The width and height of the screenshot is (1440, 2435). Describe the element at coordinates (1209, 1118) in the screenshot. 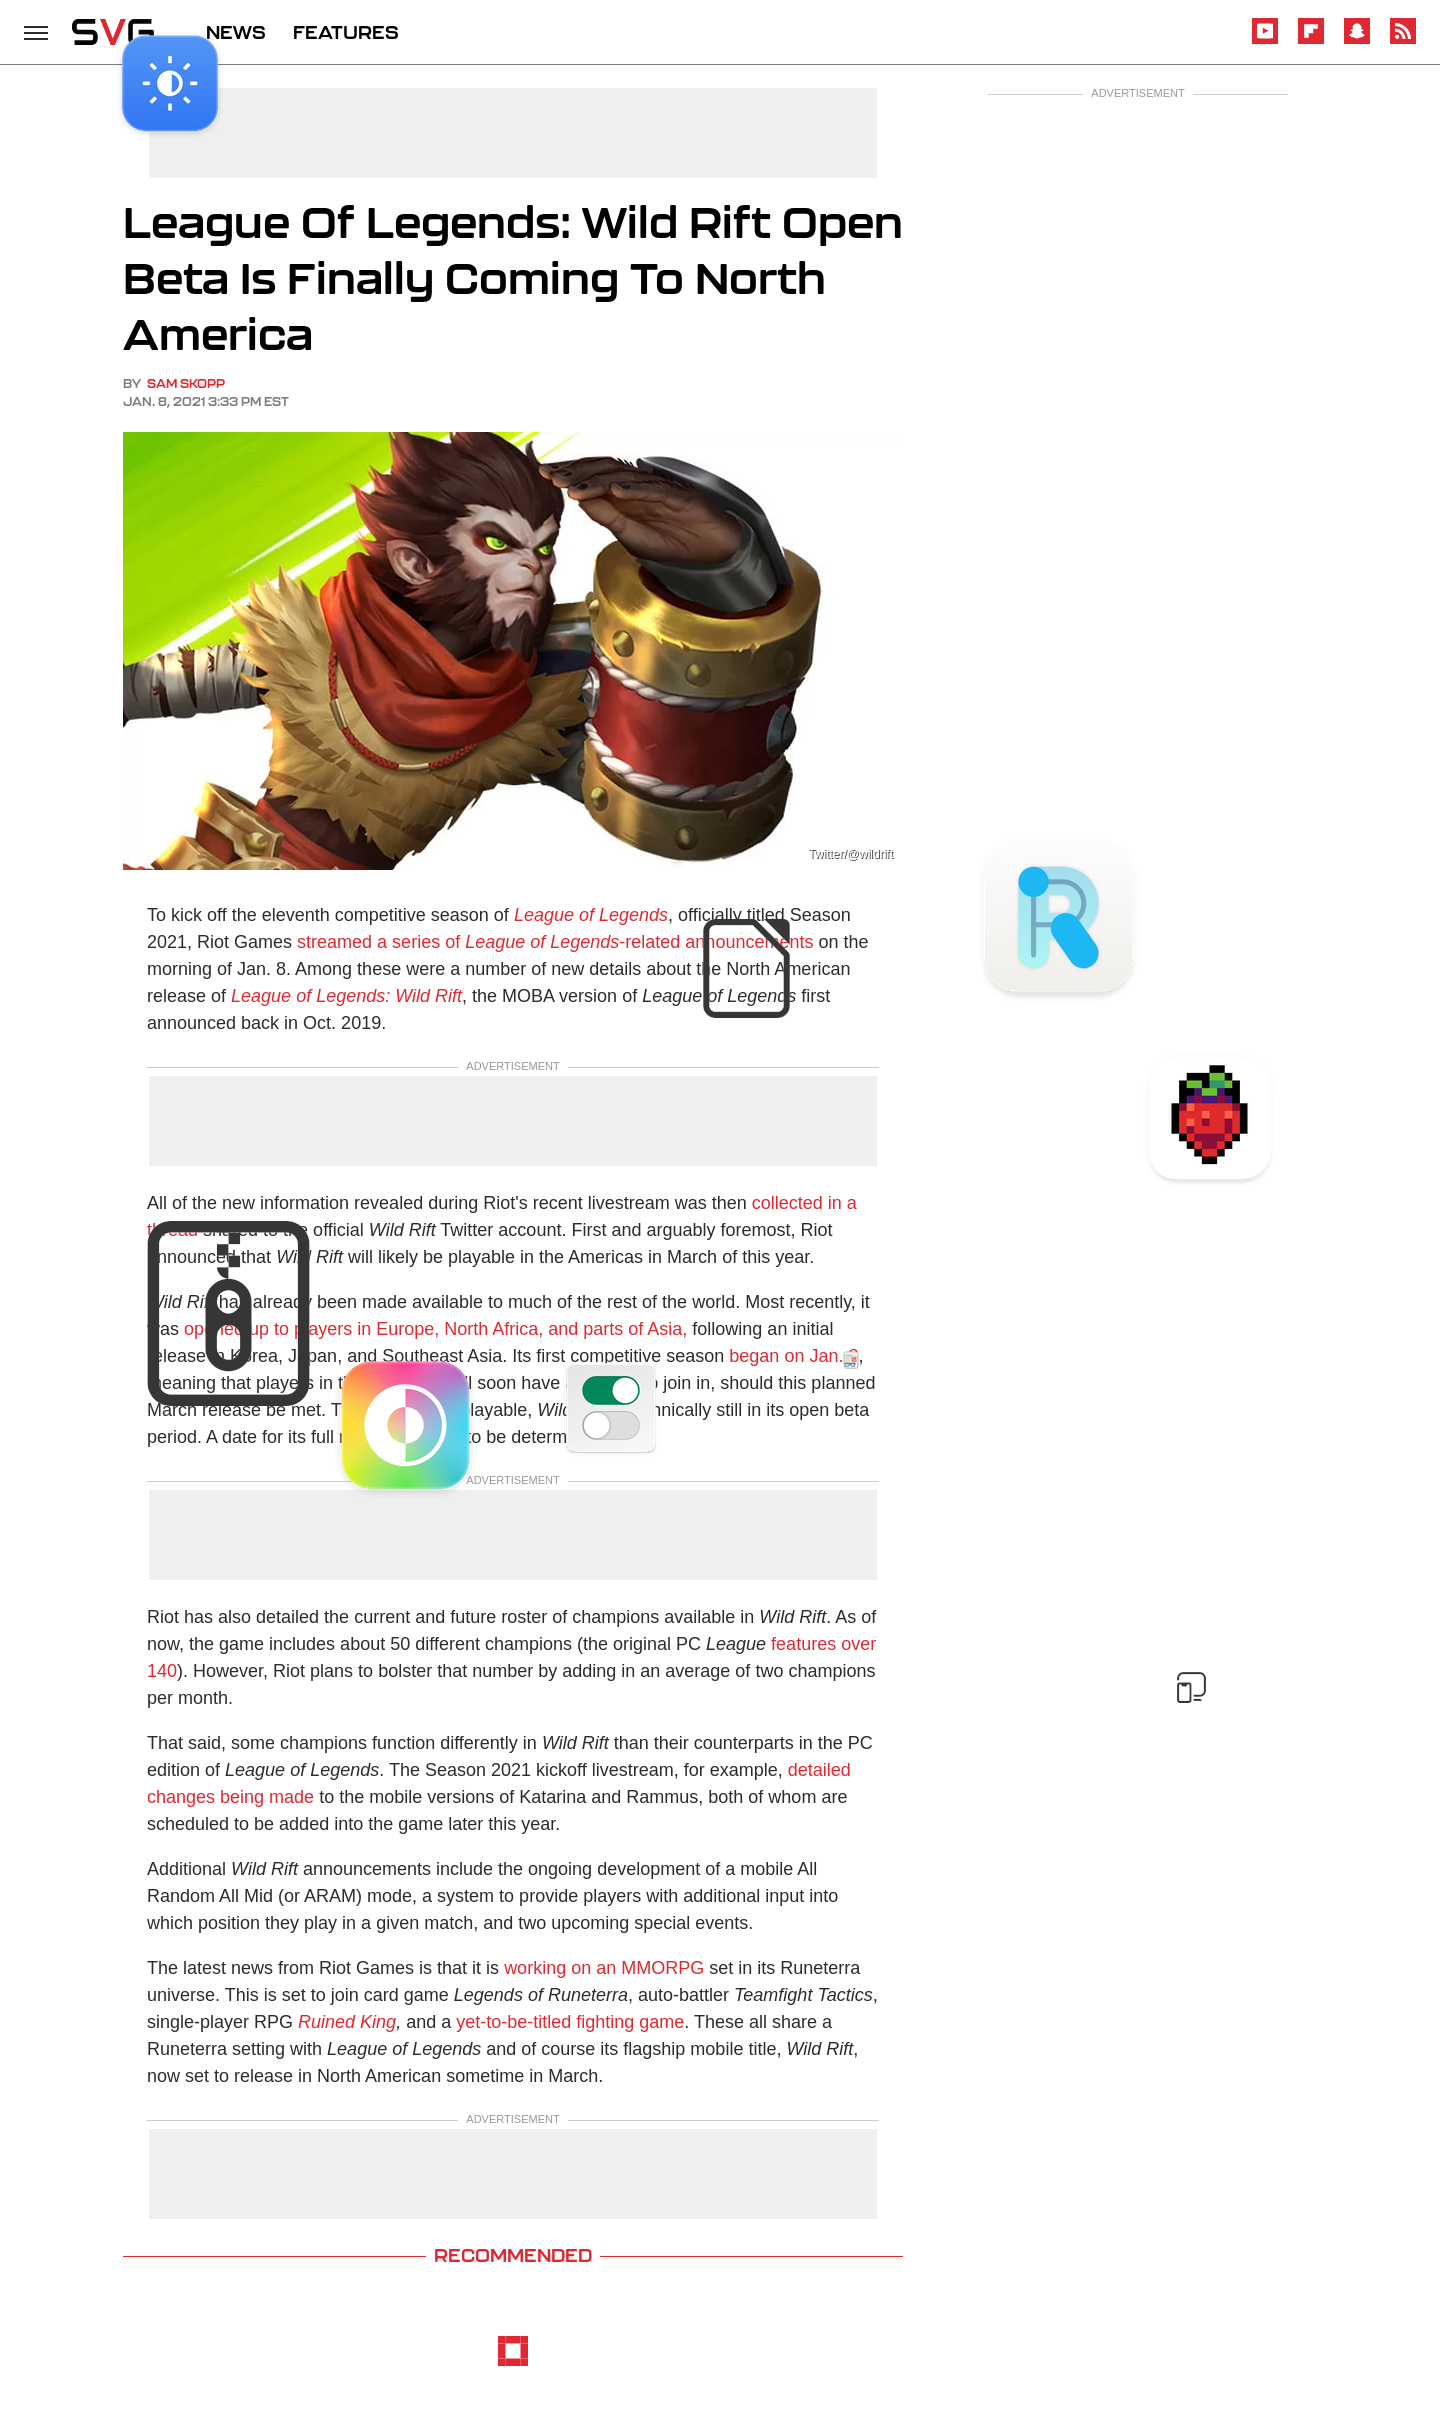

I see `open the Celeste app` at that location.